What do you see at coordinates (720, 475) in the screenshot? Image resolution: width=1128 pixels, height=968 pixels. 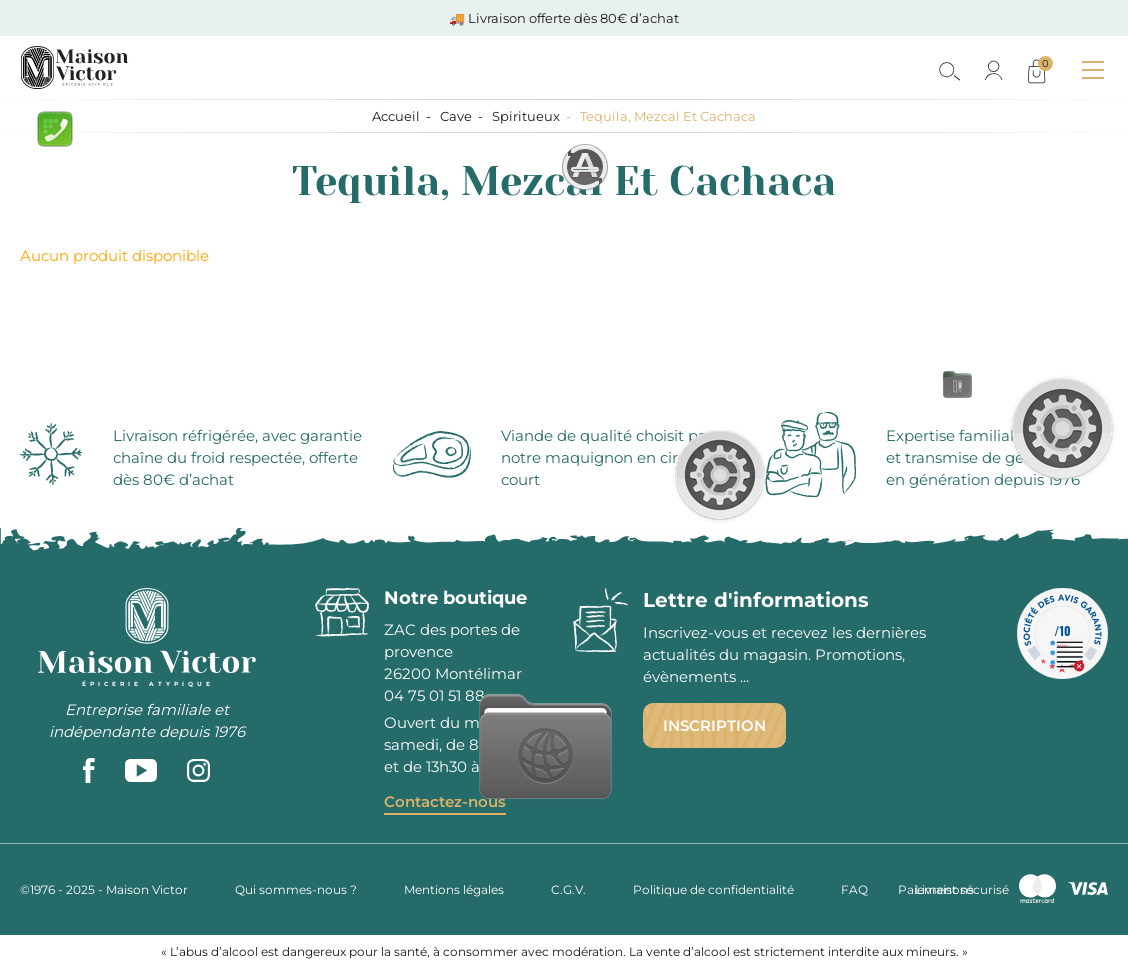 I see `access system or application settings` at bounding box center [720, 475].